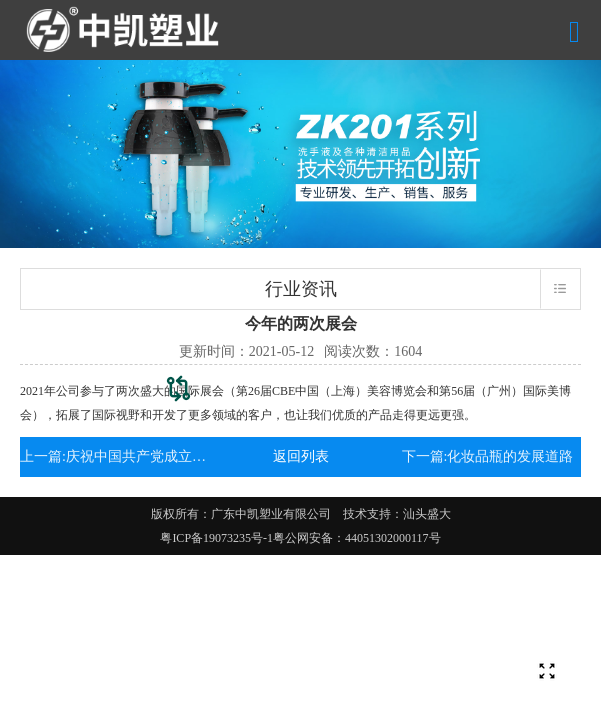 The width and height of the screenshot is (601, 720). I want to click on compare branches or commits in version control, so click(178, 388).